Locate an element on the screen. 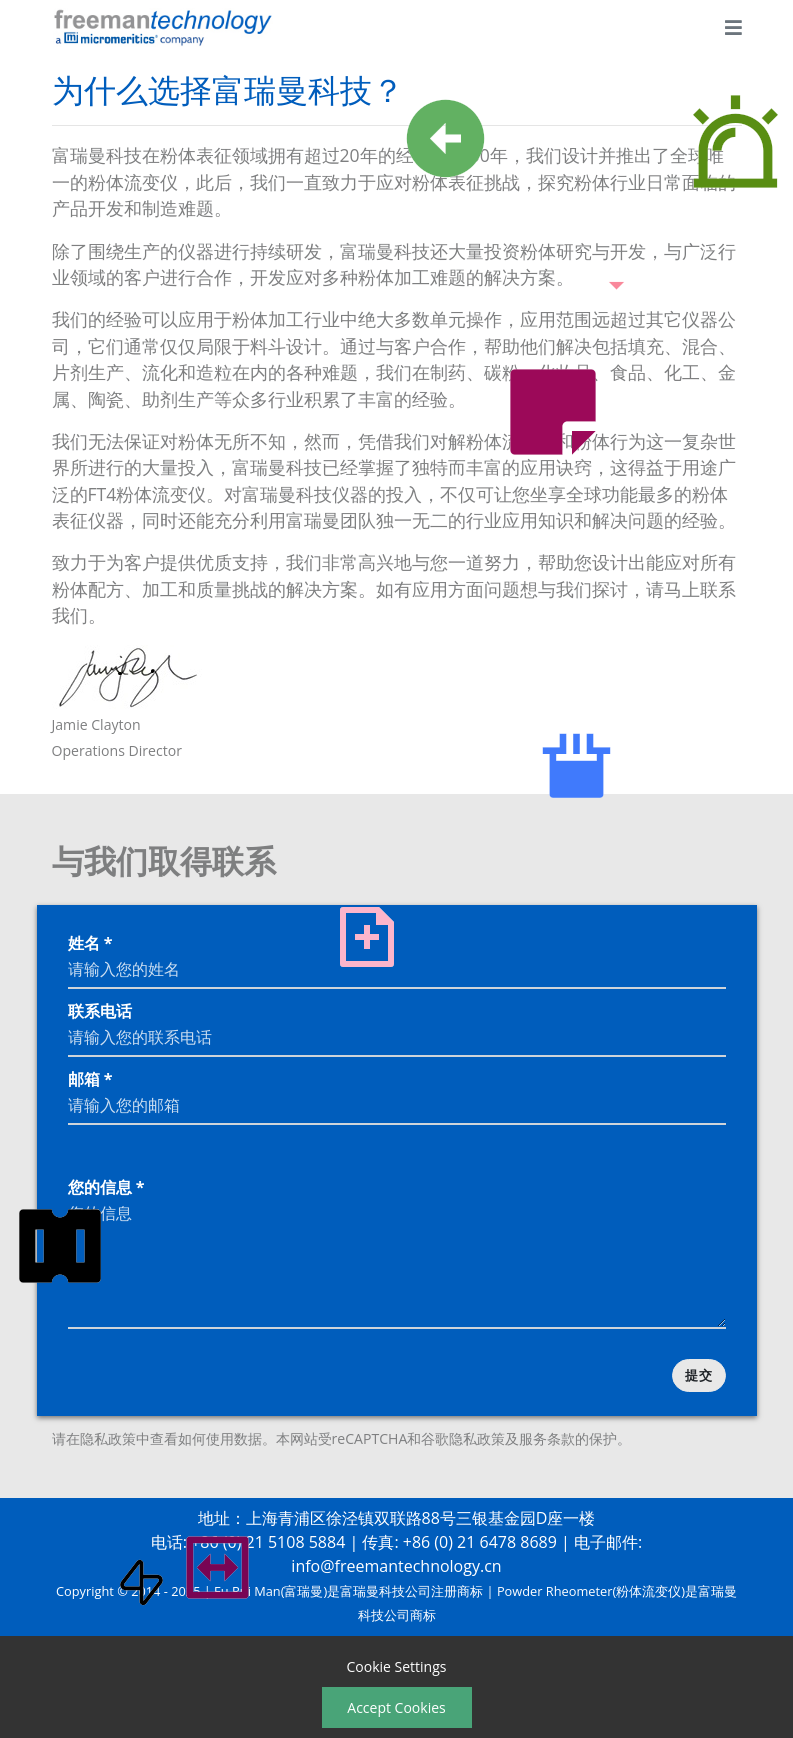  expand dropdown menu is located at coordinates (616, 284).